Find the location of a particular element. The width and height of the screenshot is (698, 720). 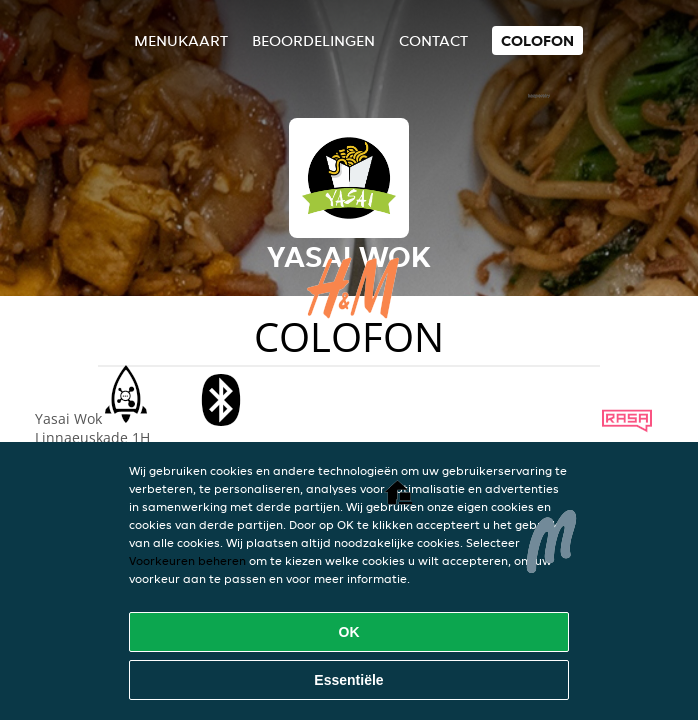

kaspersky antivirus app is located at coordinates (539, 96).